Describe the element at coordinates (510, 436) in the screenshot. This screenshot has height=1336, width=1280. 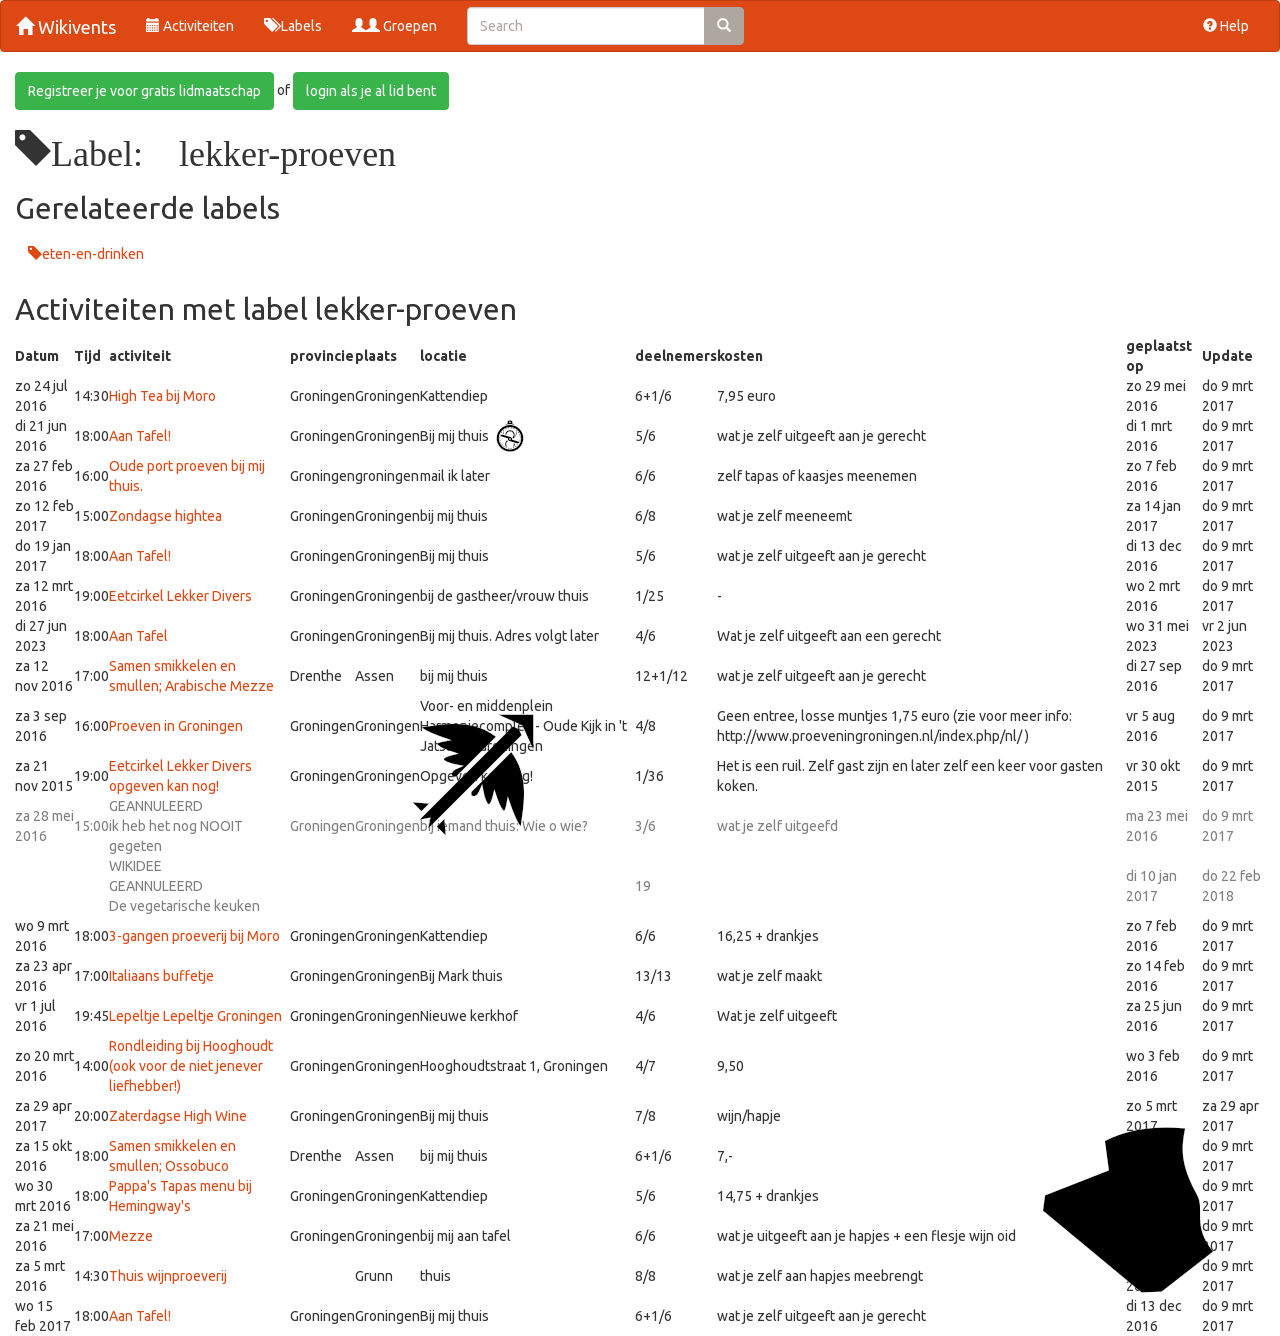
I see `navigate to astronomy or celestial tools` at that location.